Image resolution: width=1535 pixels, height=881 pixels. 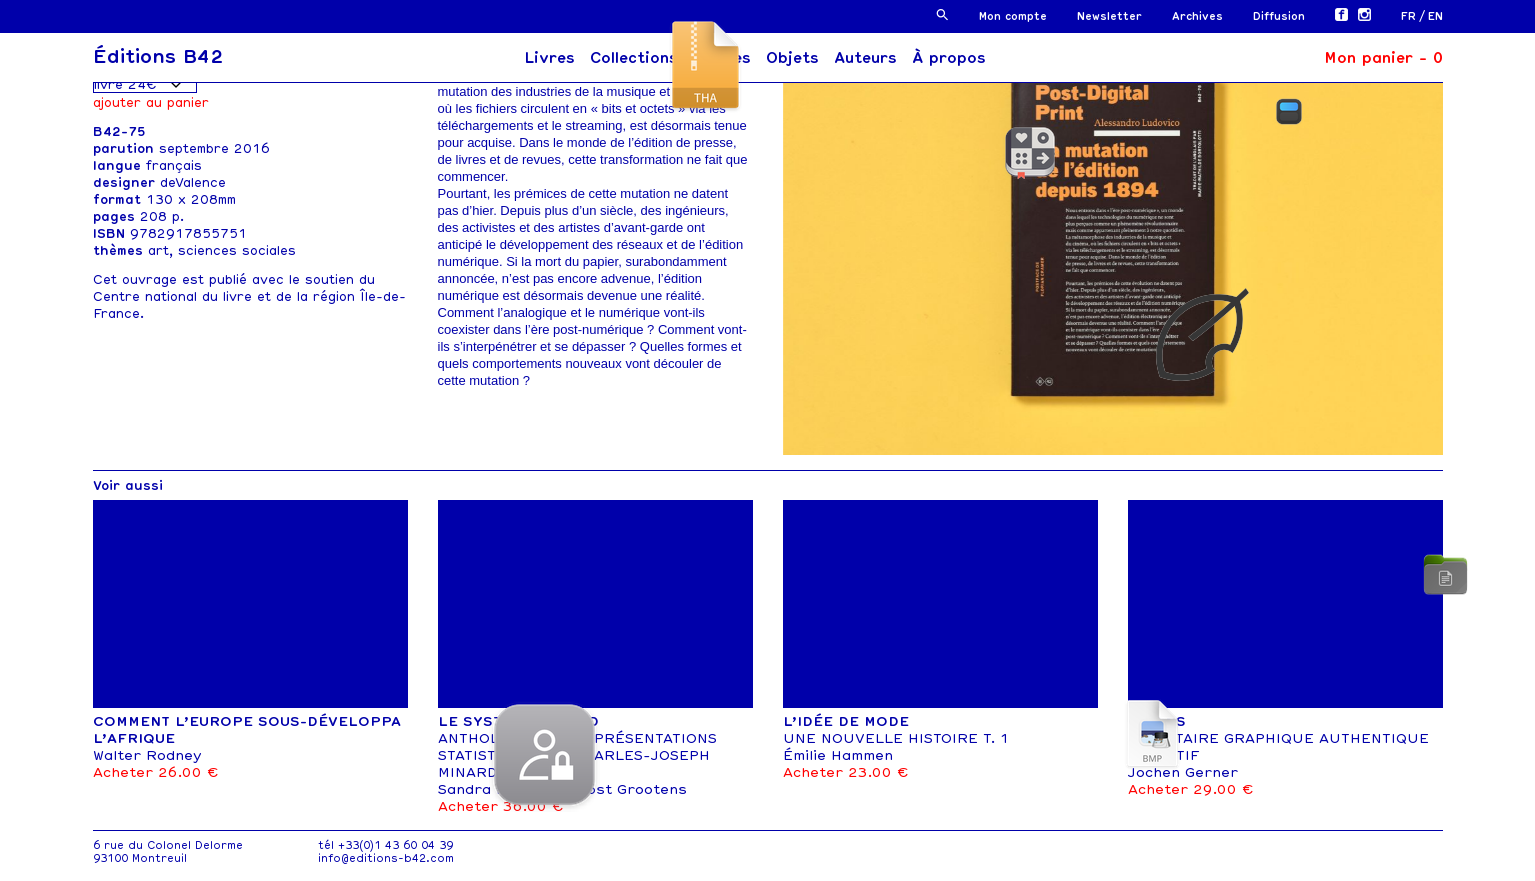 What do you see at coordinates (1199, 337) in the screenshot?
I see `access nature and plant emoji category` at bounding box center [1199, 337].